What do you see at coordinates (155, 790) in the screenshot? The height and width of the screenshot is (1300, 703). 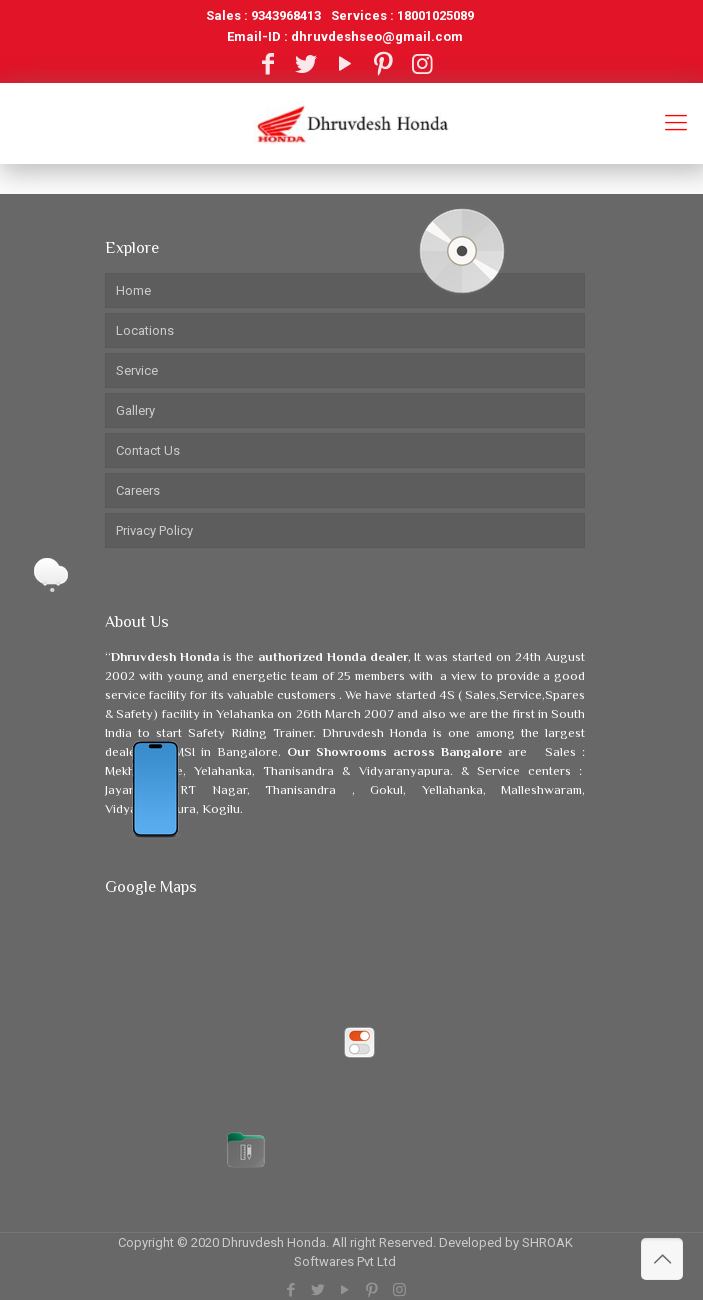 I see `iPhone 15 Pro device icon` at bounding box center [155, 790].